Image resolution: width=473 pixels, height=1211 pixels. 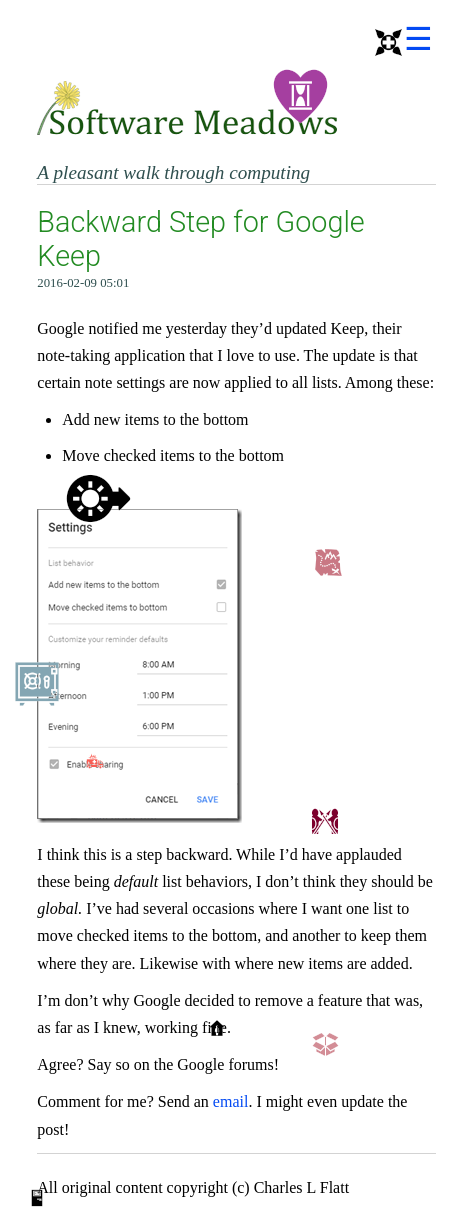 What do you see at coordinates (98, 498) in the screenshot?
I see `advance time to the next day` at bounding box center [98, 498].